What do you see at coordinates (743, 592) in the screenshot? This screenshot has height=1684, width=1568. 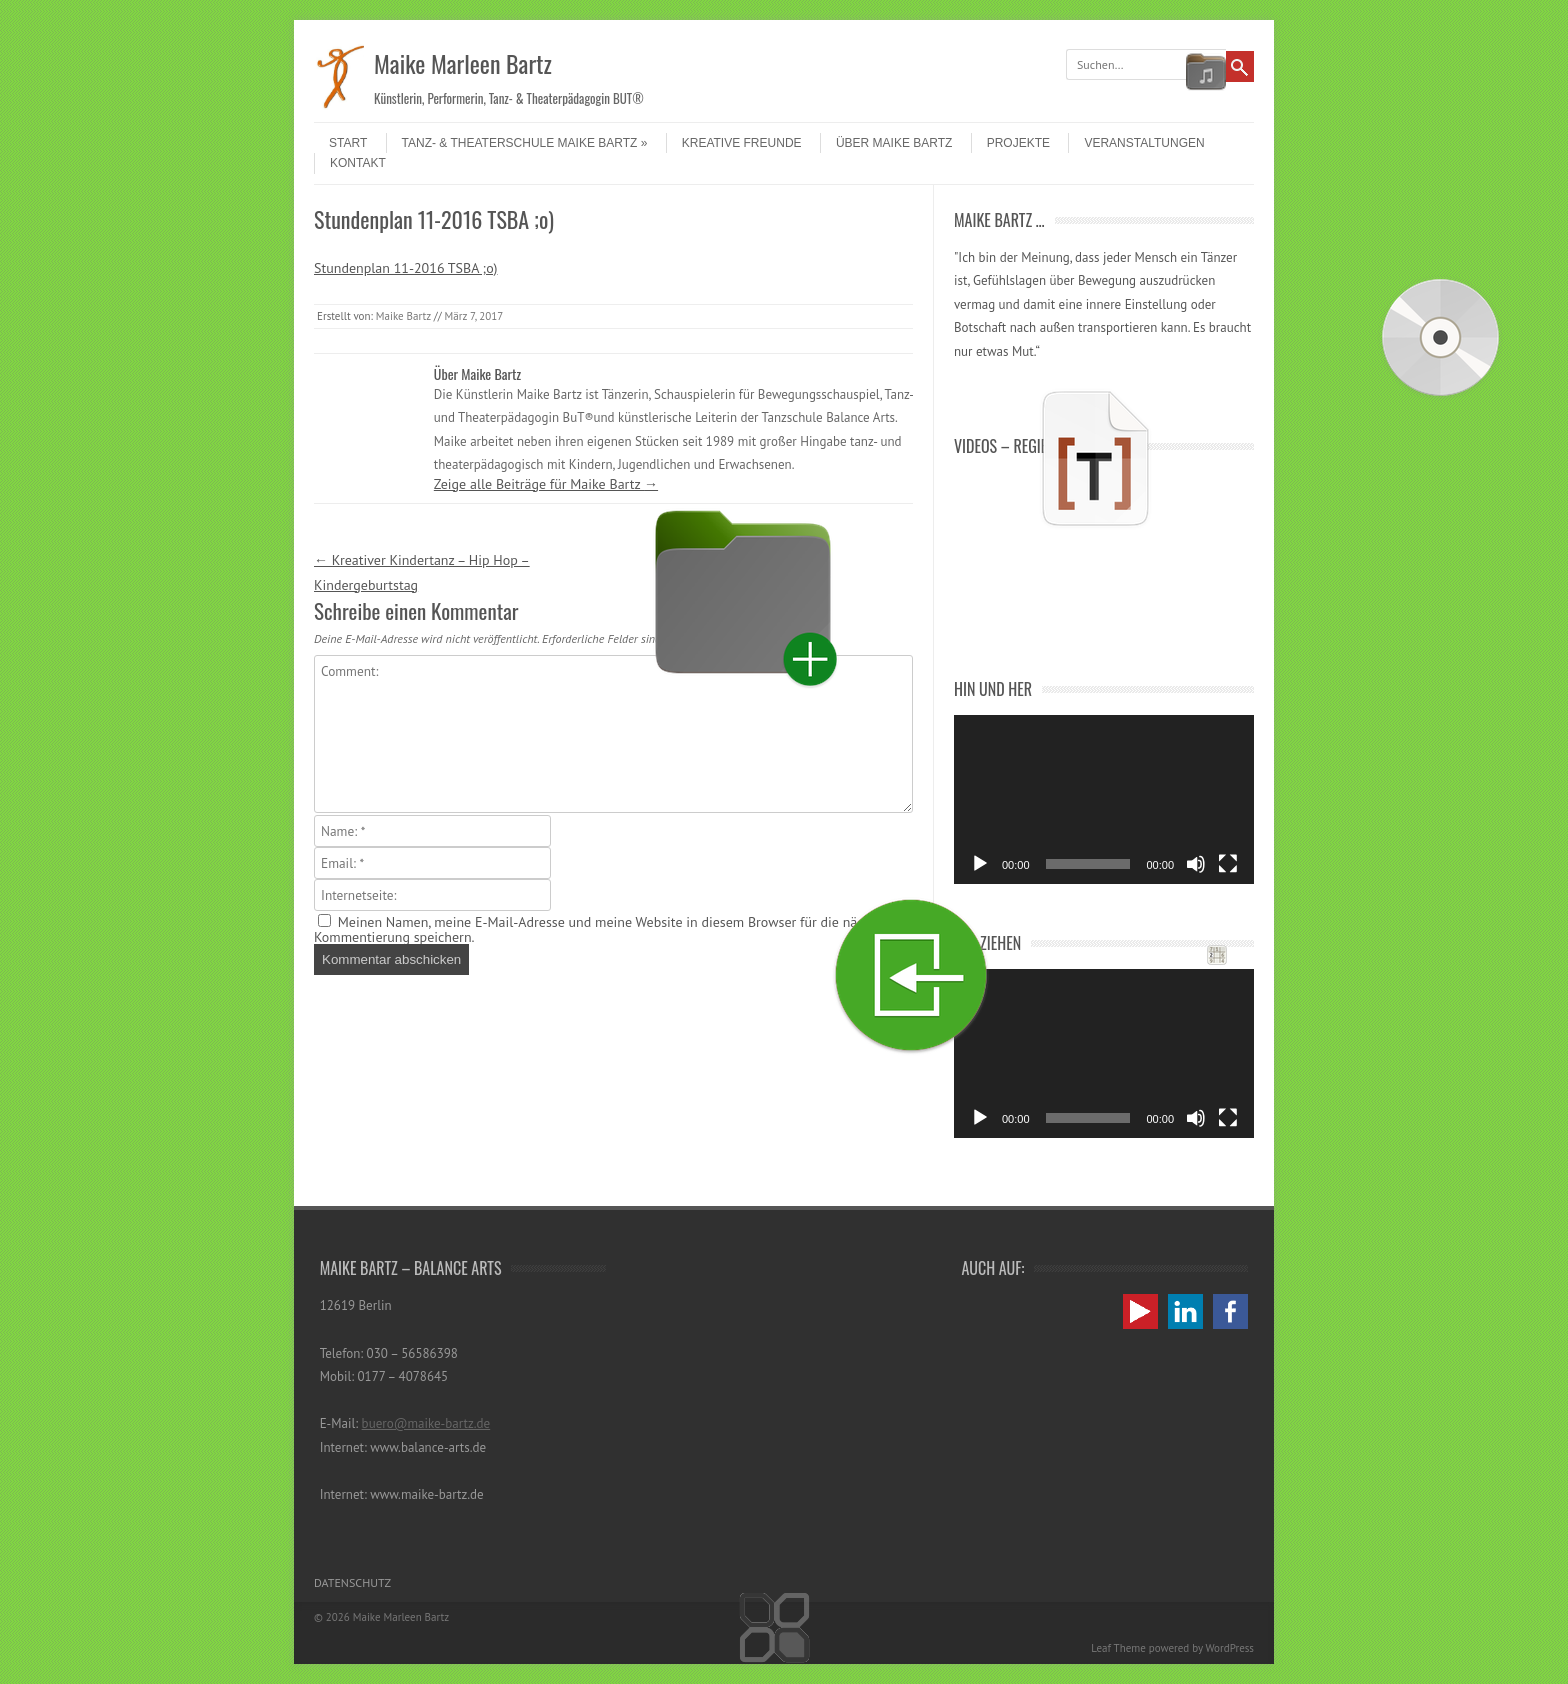 I see `create a new folder` at bounding box center [743, 592].